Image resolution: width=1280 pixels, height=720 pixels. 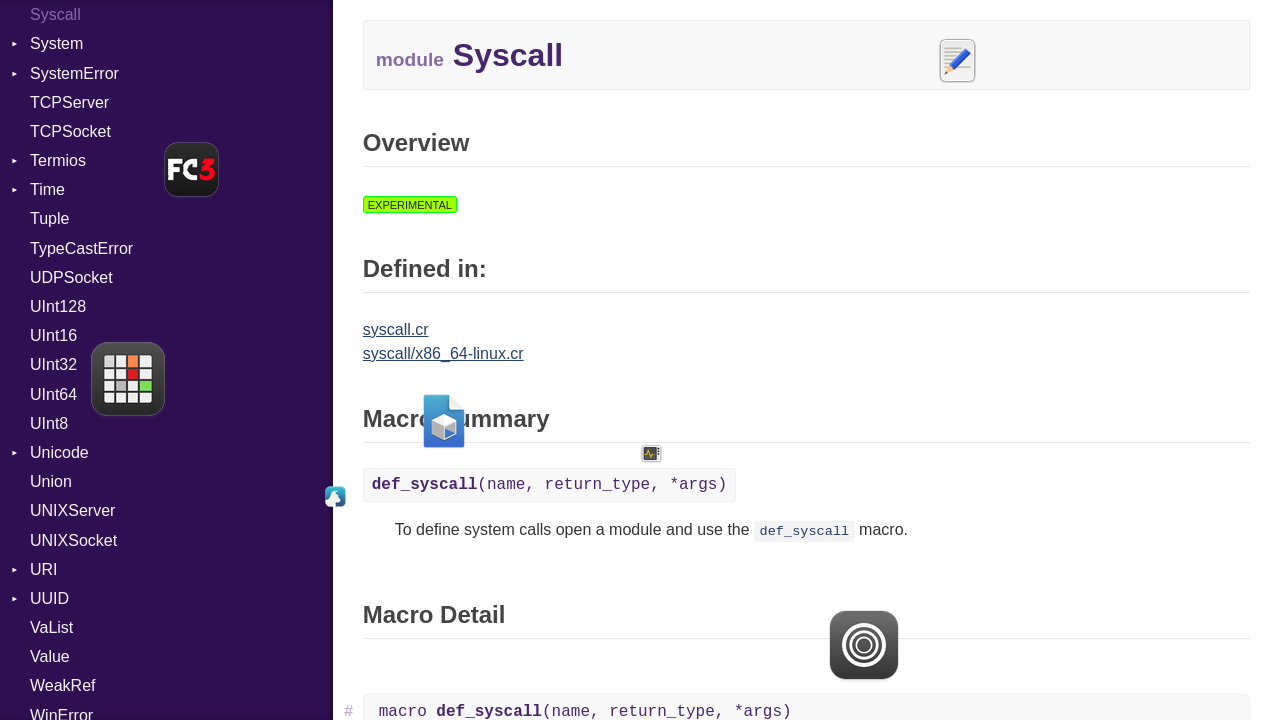 I want to click on open rambox messaging app, so click(x=335, y=496).